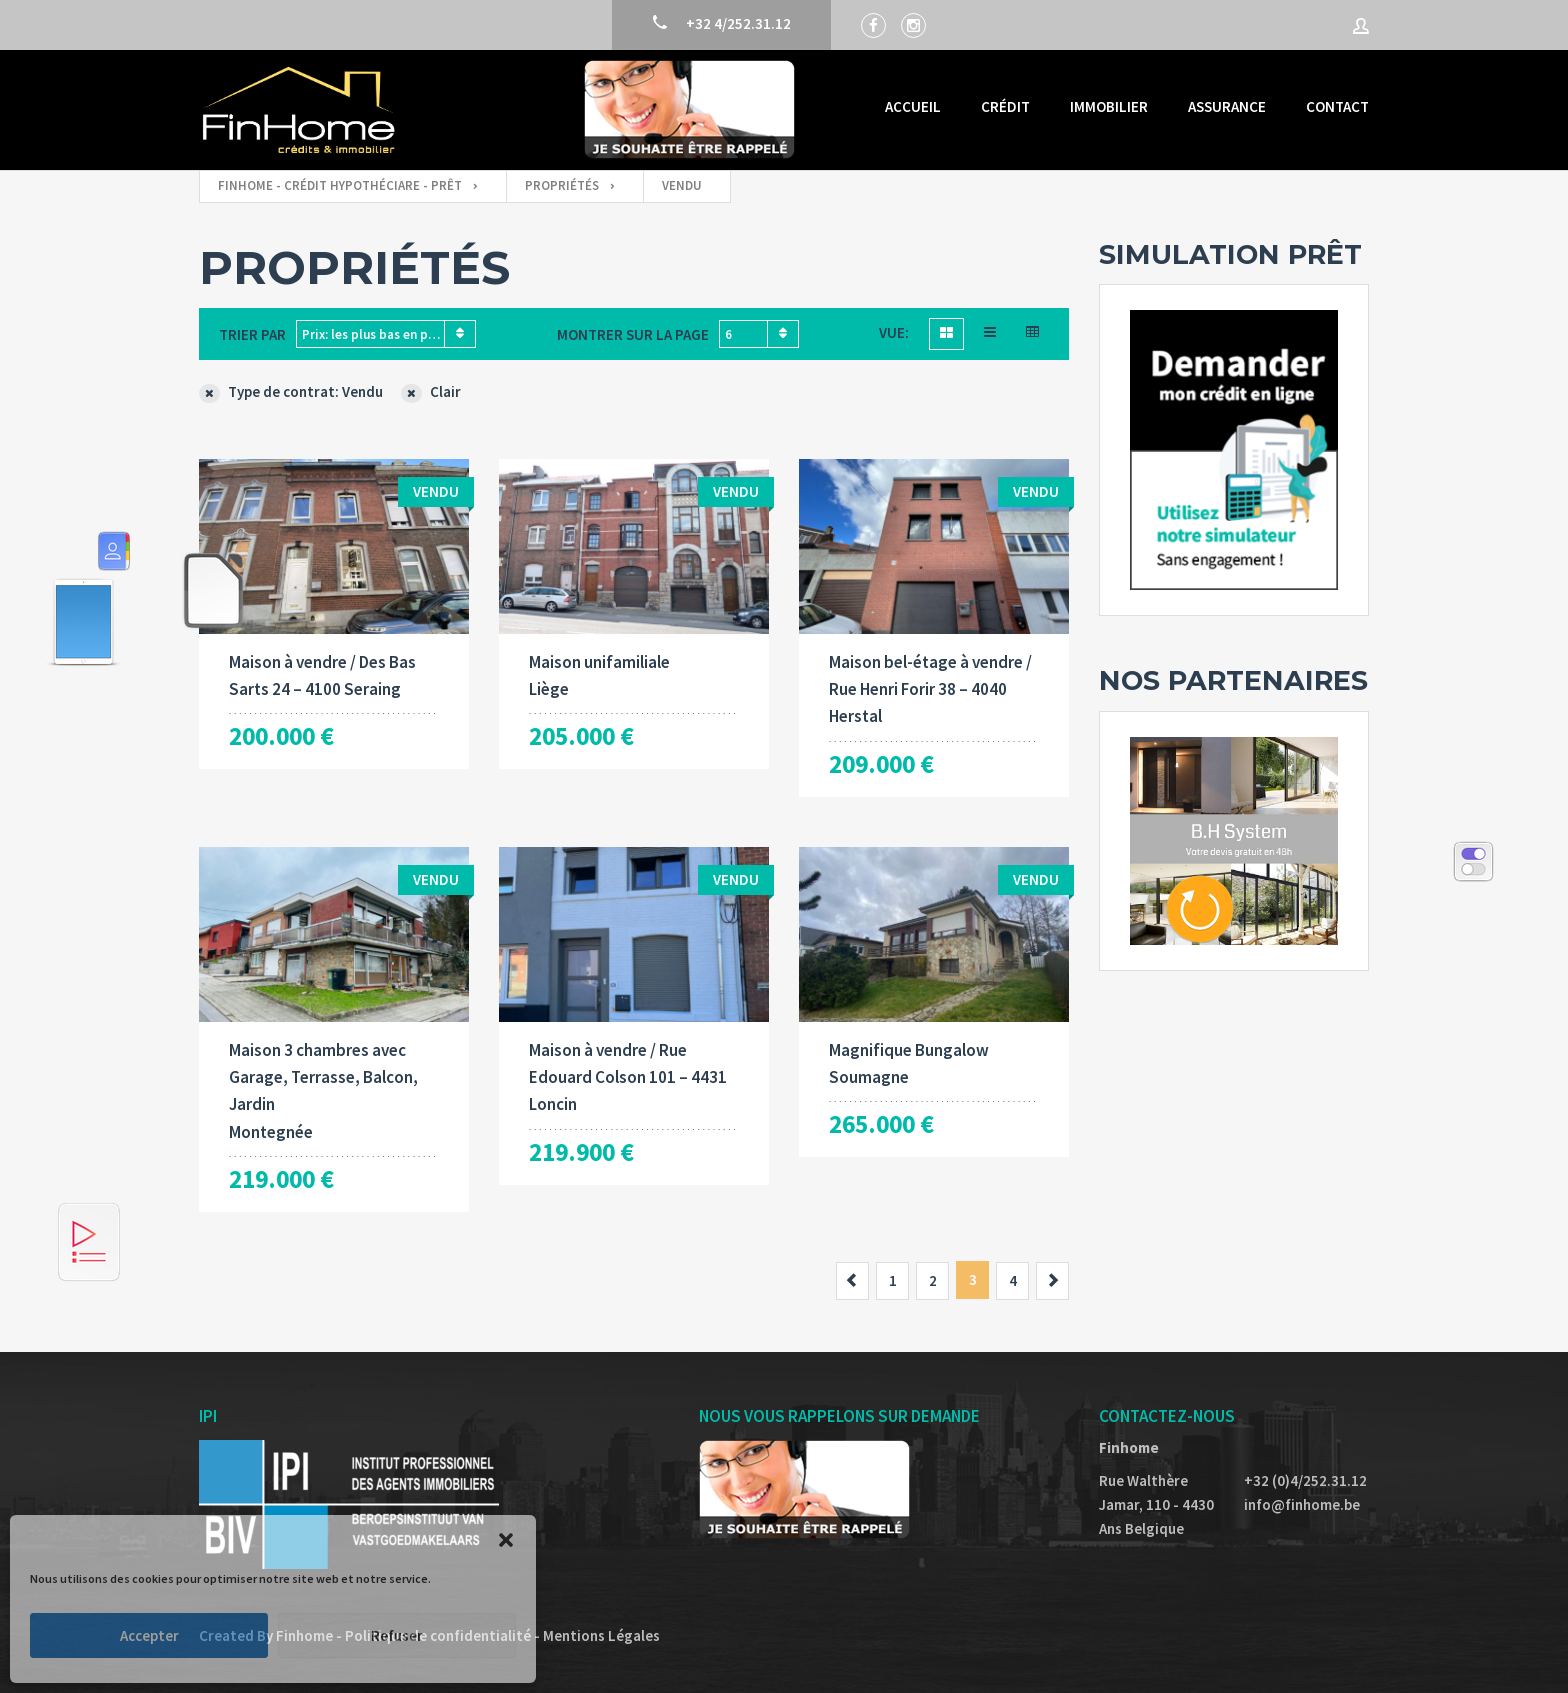  What do you see at coordinates (83, 622) in the screenshot?
I see `indicates a connected iPad Air device` at bounding box center [83, 622].